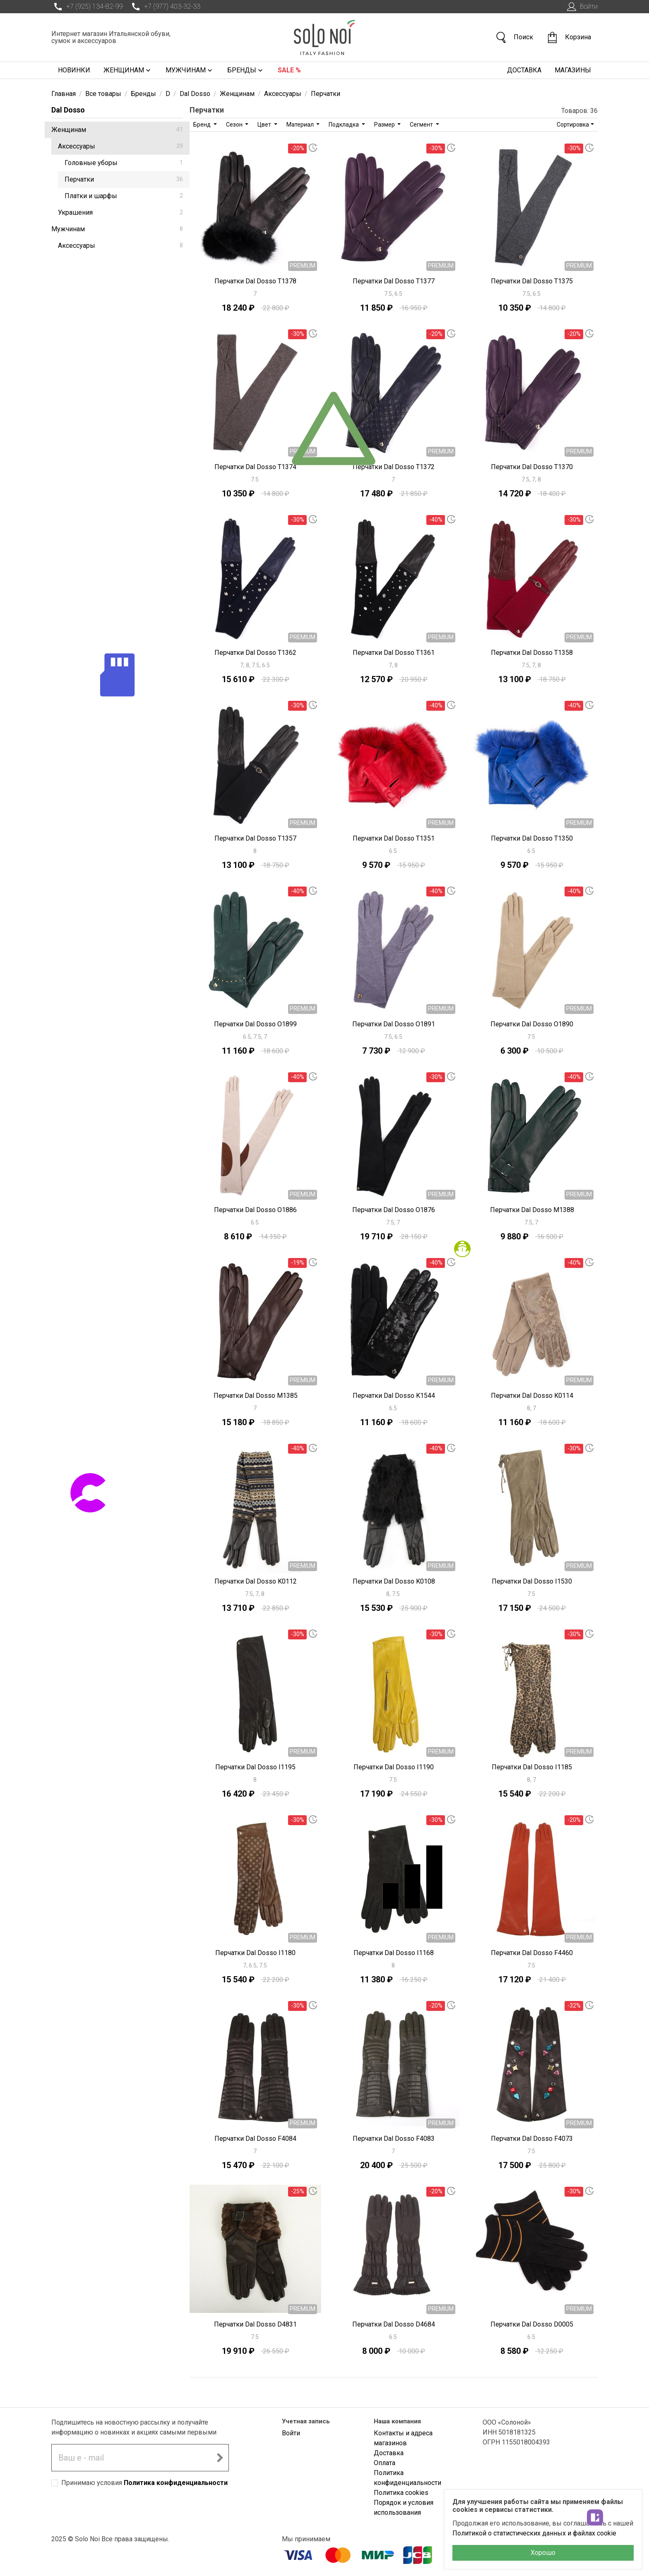 The height and width of the screenshot is (2576, 649). I want to click on open bookmeter app, so click(412, 1877).